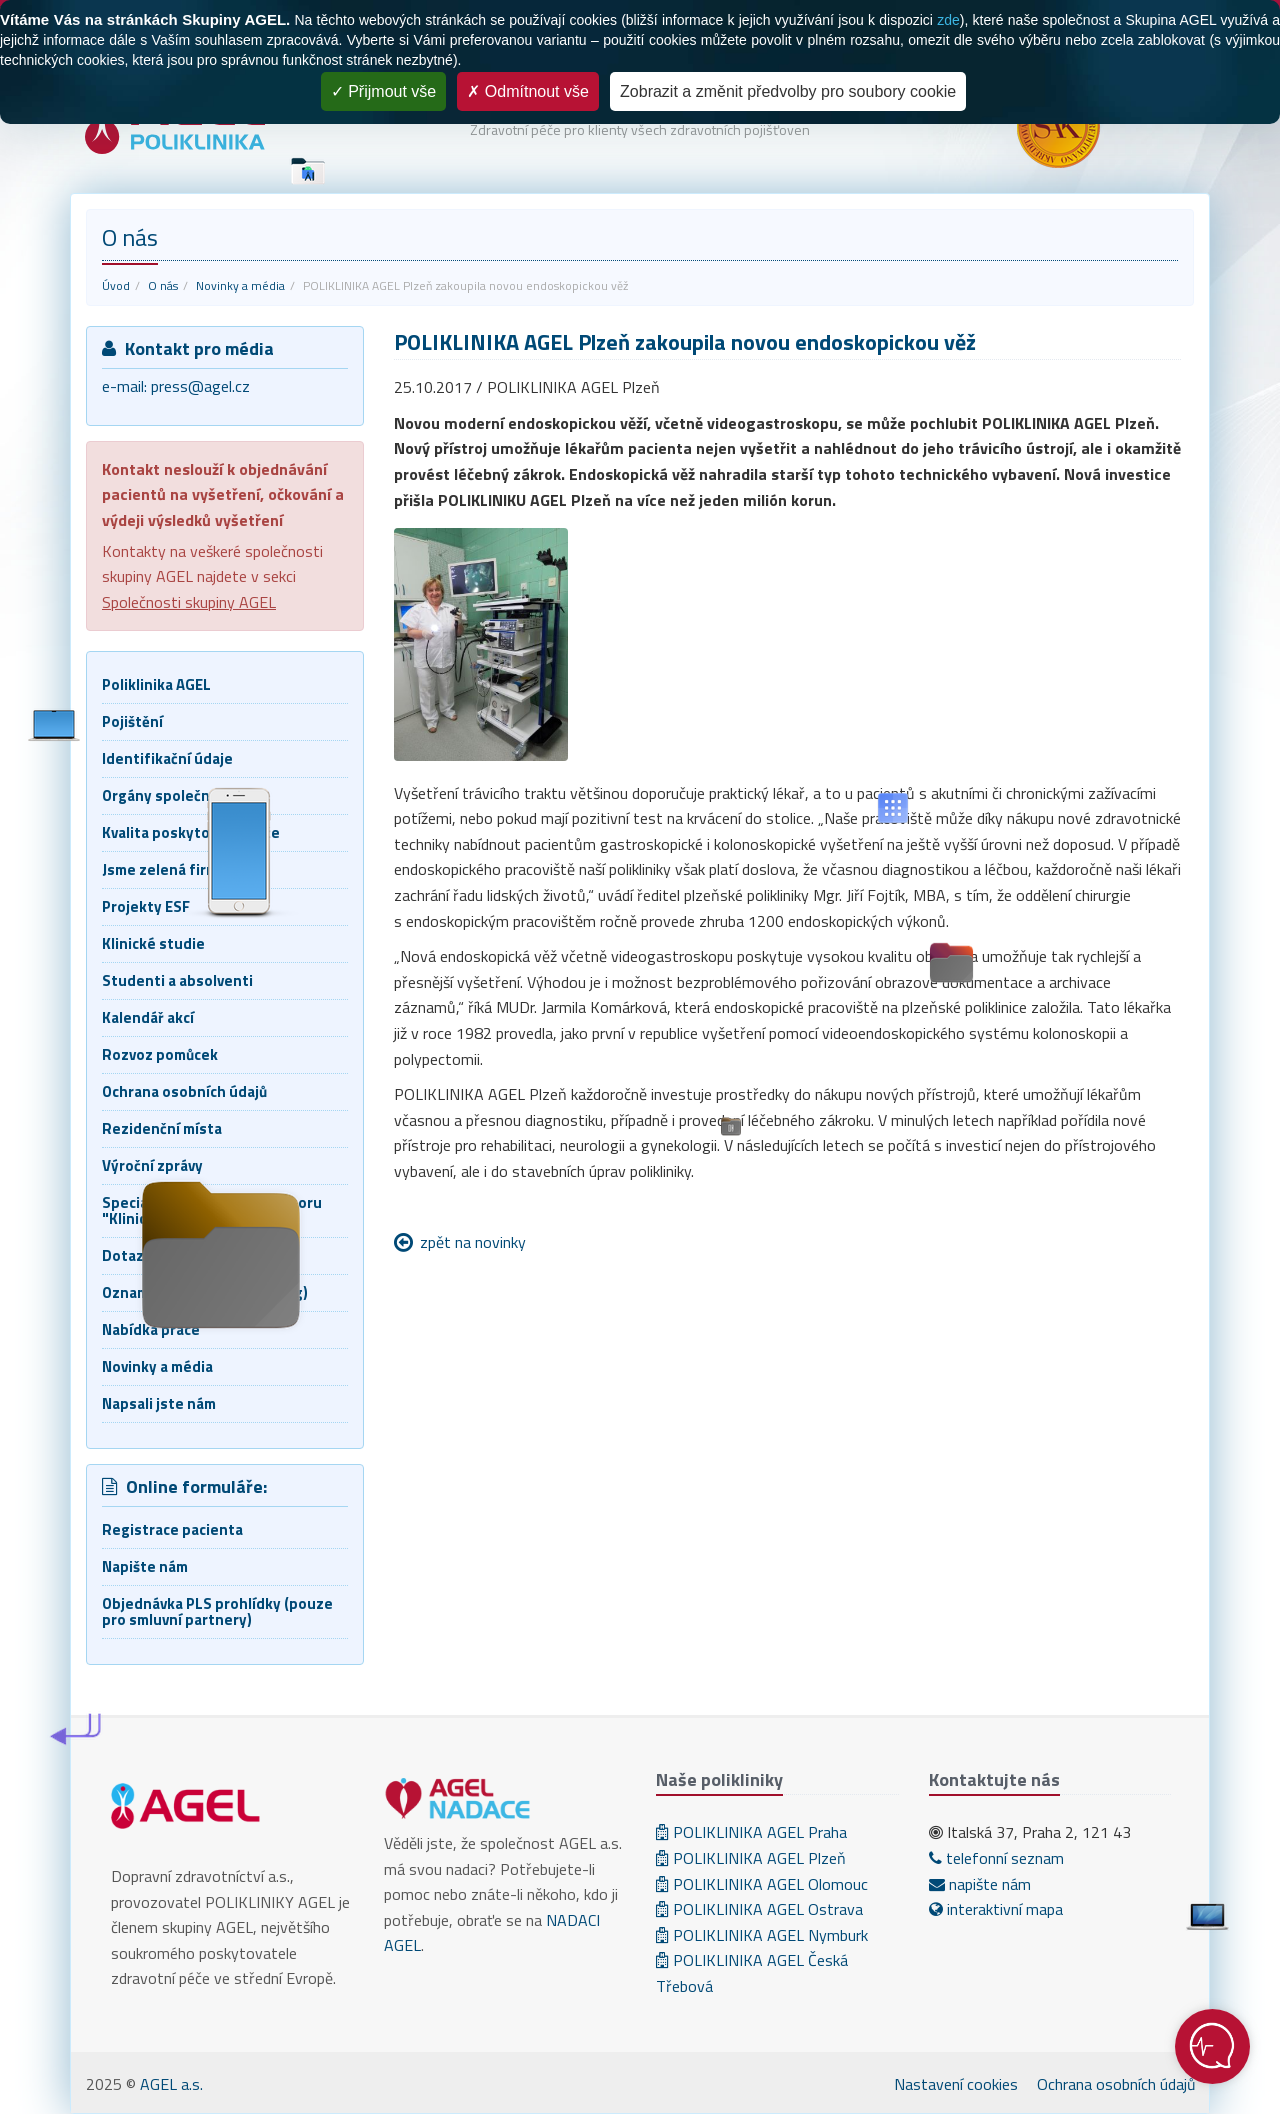 The image size is (1280, 2114). Describe the element at coordinates (951, 962) in the screenshot. I see `folder ready to accept dragged files` at that location.